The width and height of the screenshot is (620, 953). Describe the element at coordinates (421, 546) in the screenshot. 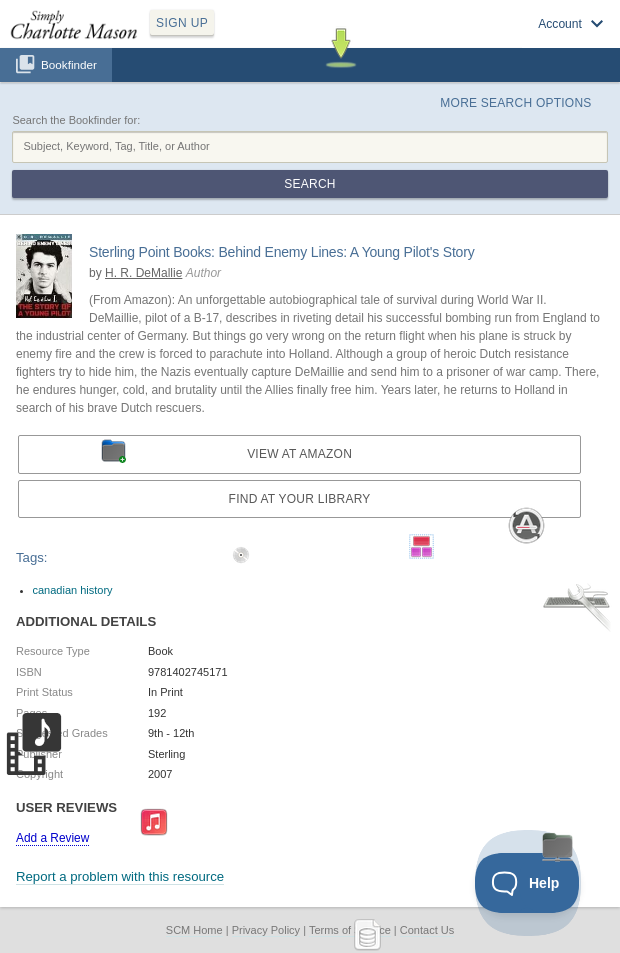

I see `select all items in the current view` at that location.